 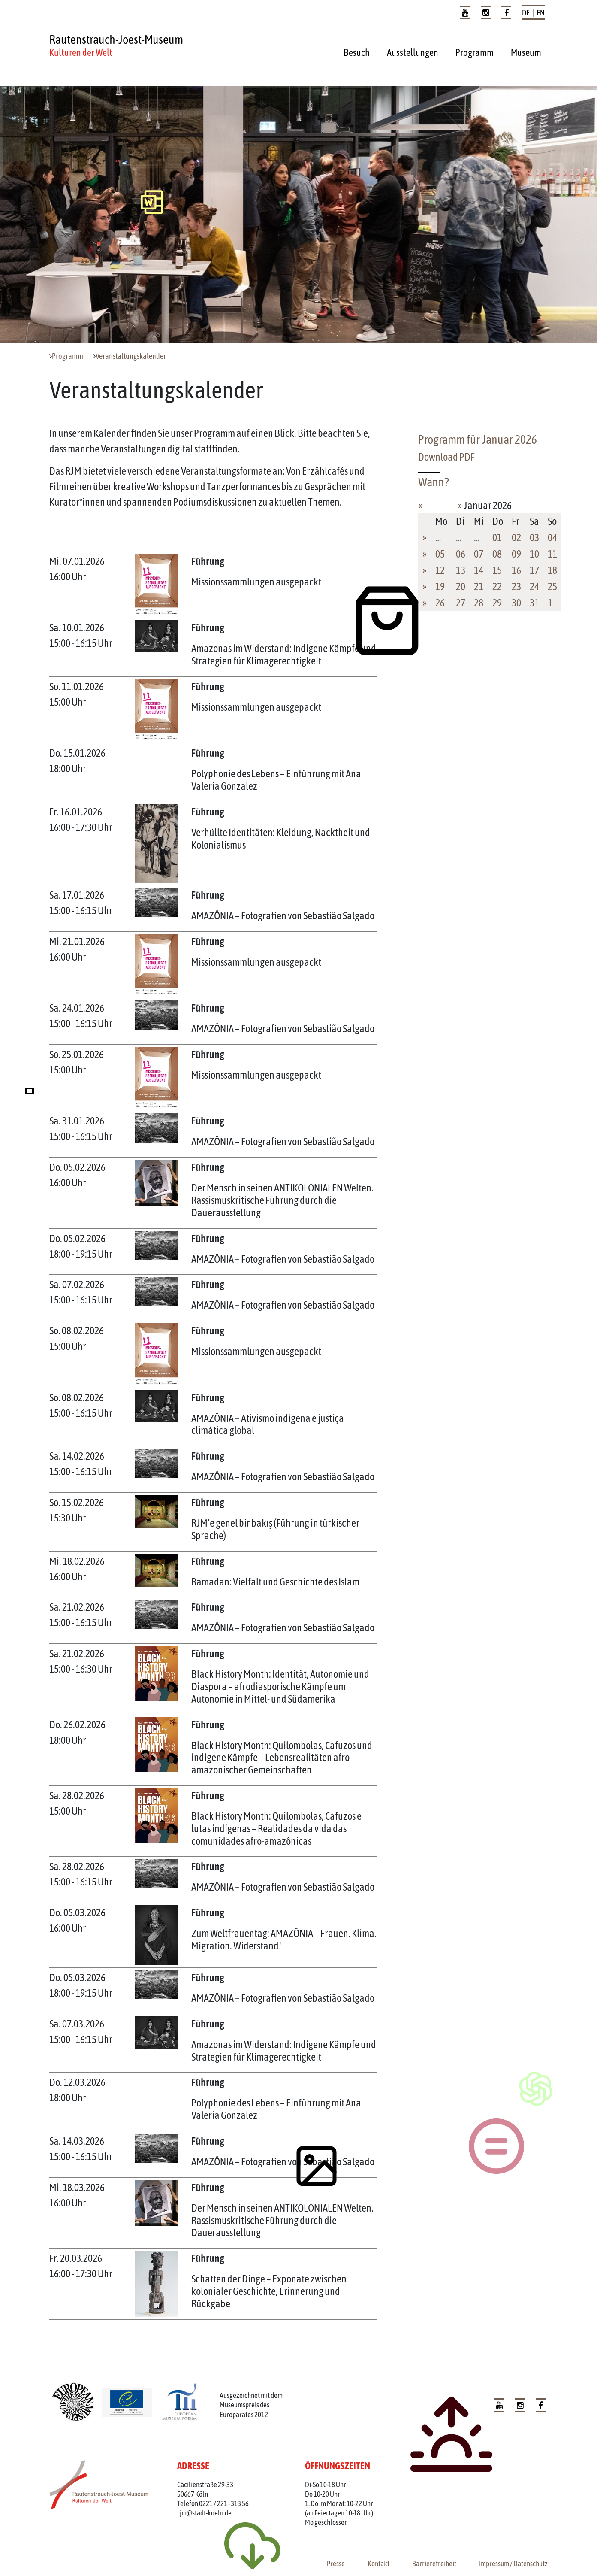 What do you see at coordinates (153, 202) in the screenshot?
I see `open Microsoft Word` at bounding box center [153, 202].